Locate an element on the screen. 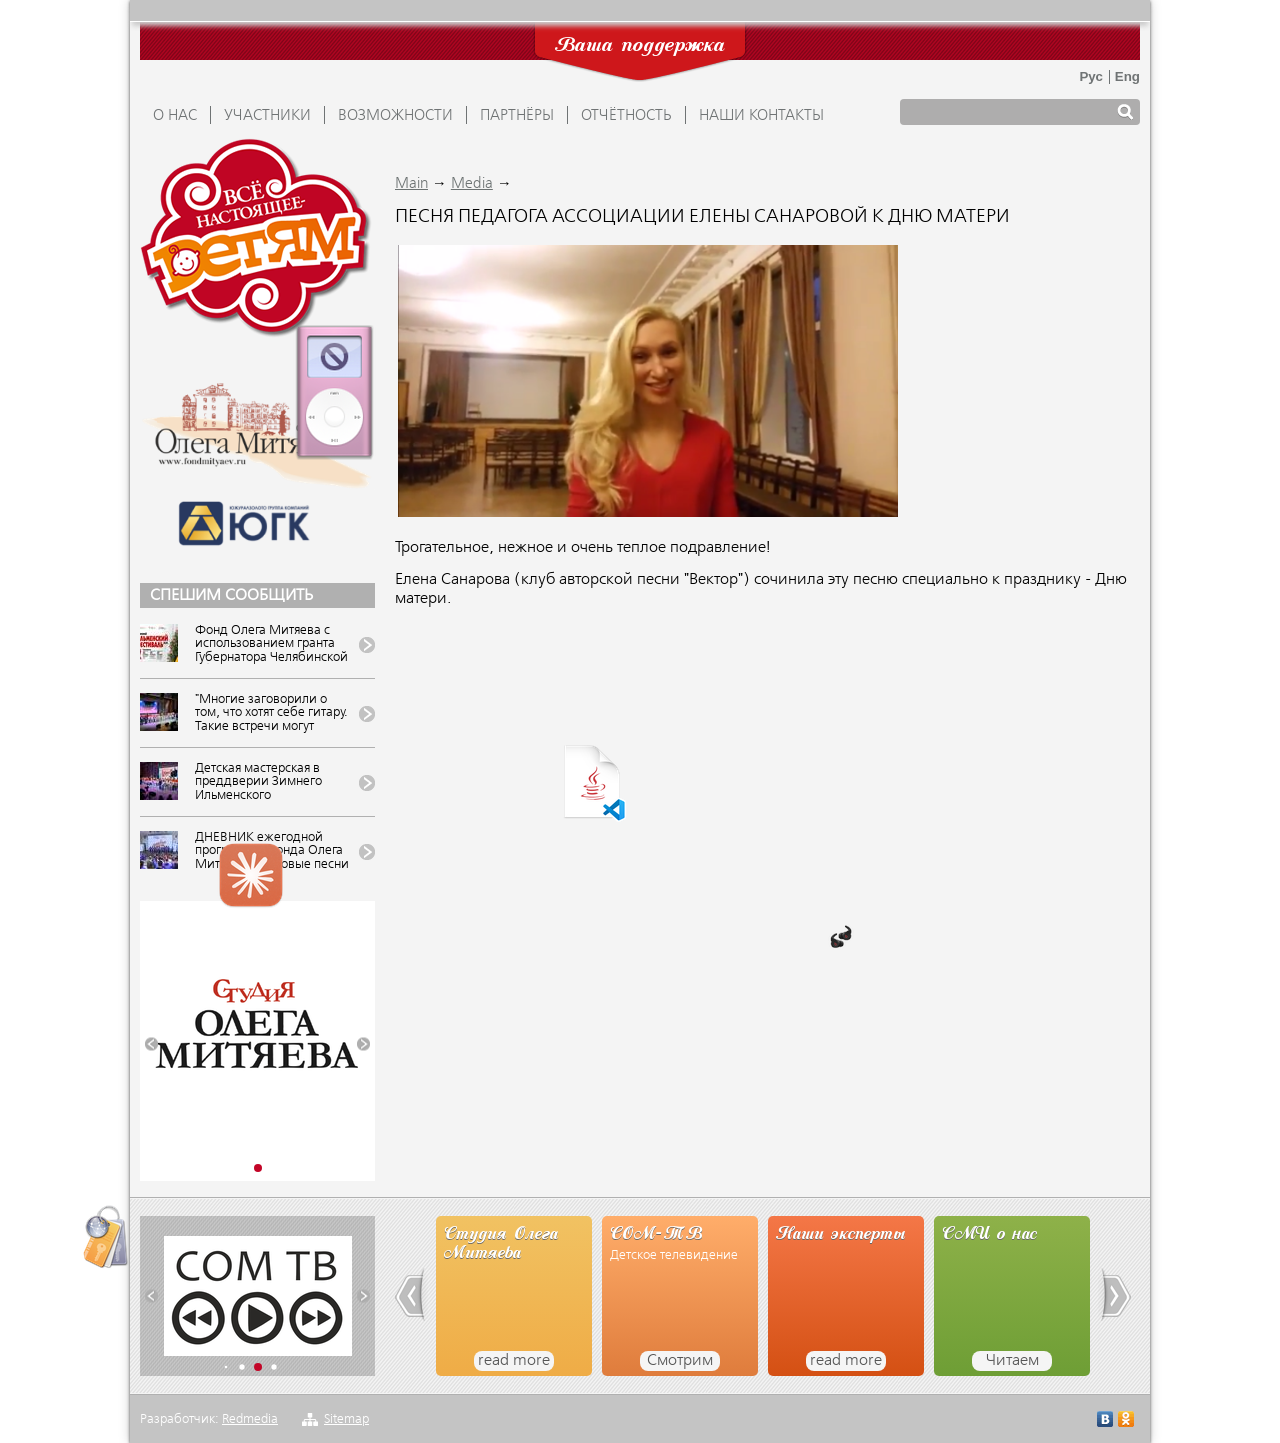  open the Claude AI assistant app is located at coordinates (251, 875).